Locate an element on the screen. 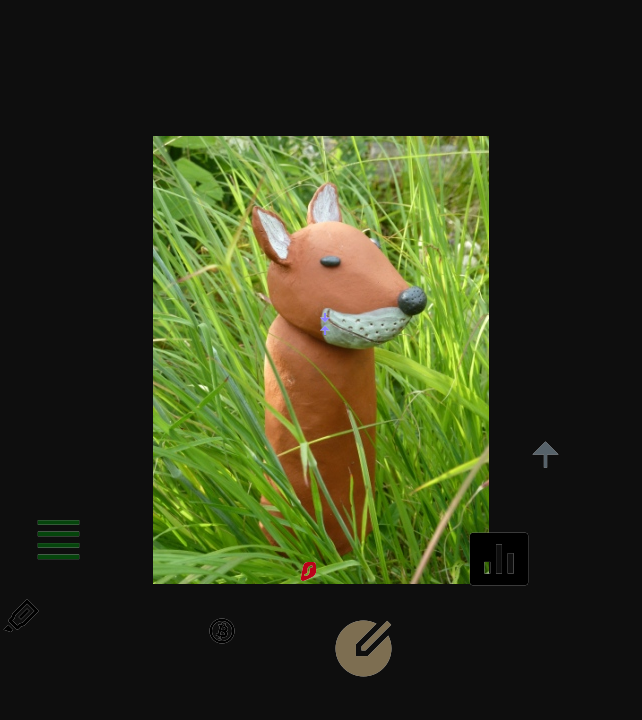  scroll to top of page is located at coordinates (545, 454).